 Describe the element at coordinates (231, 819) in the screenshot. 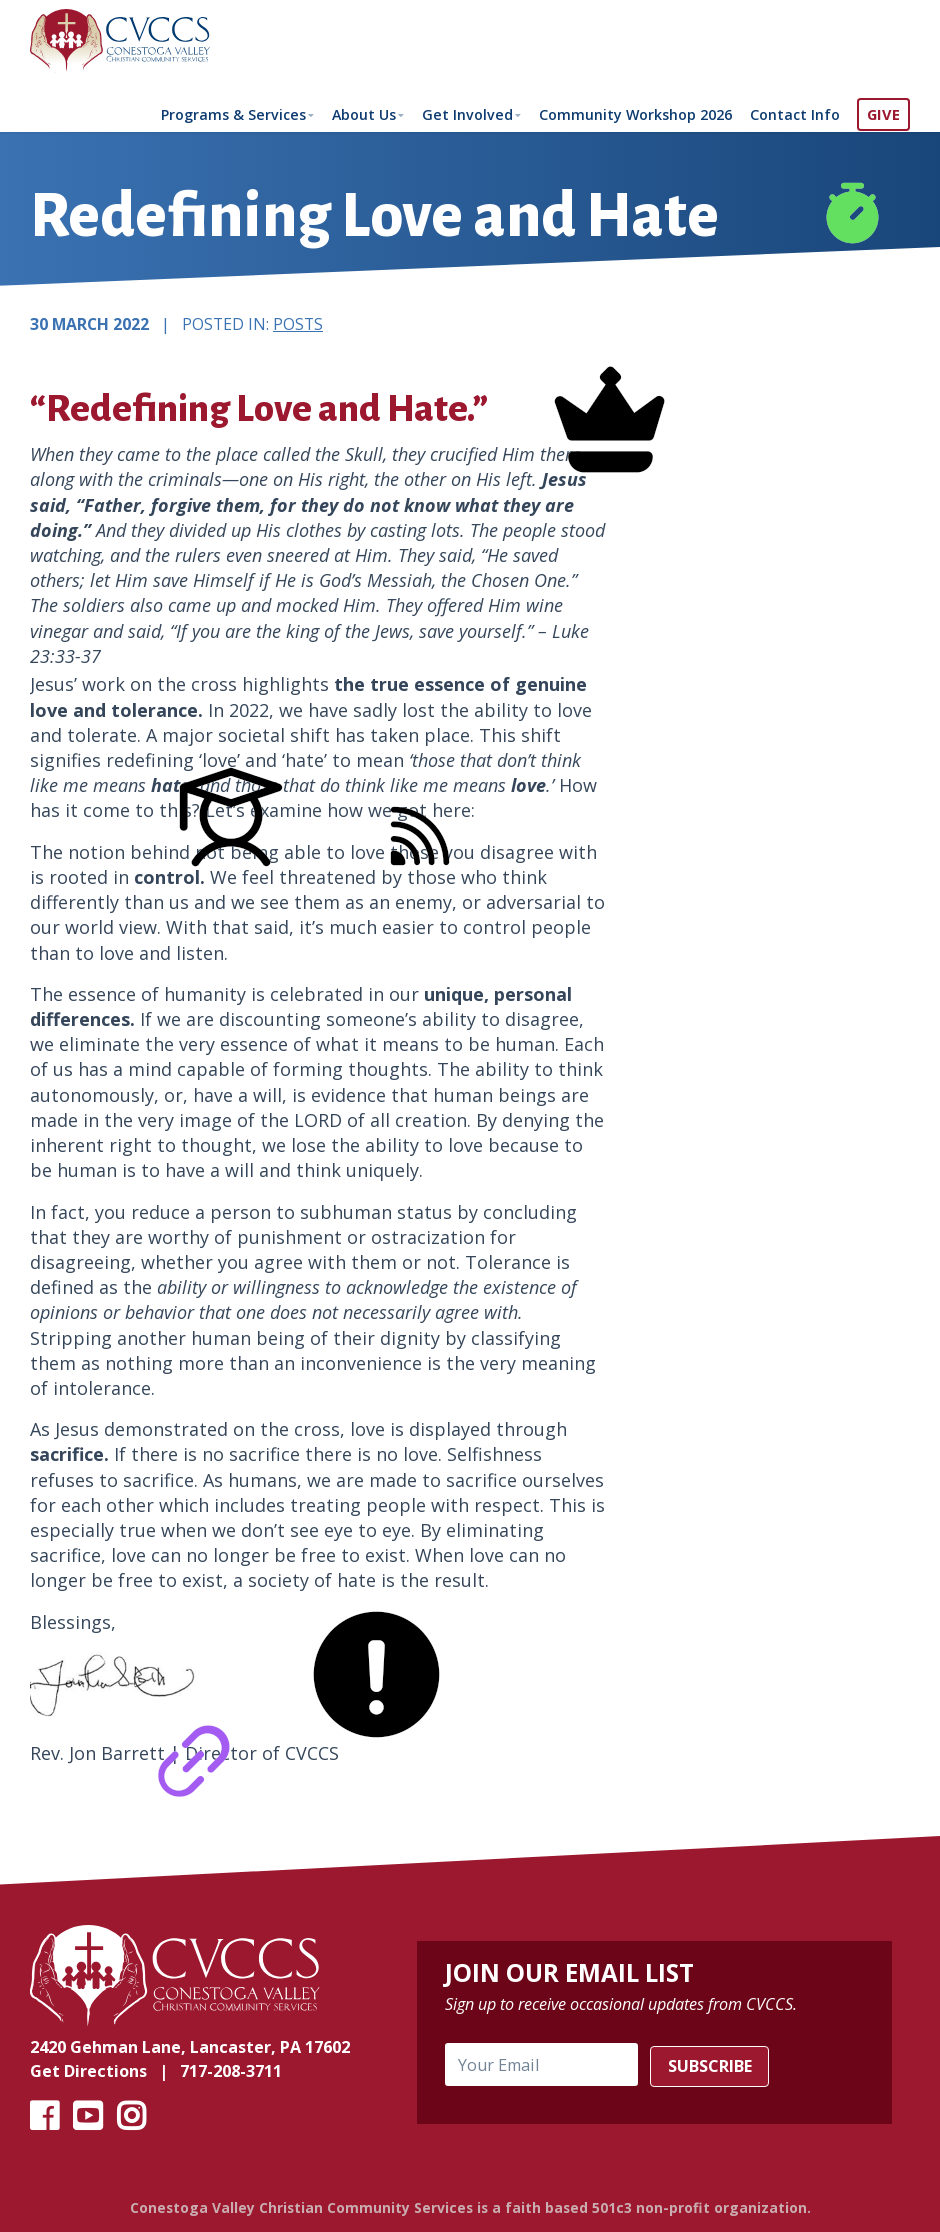

I see `view student profile` at that location.